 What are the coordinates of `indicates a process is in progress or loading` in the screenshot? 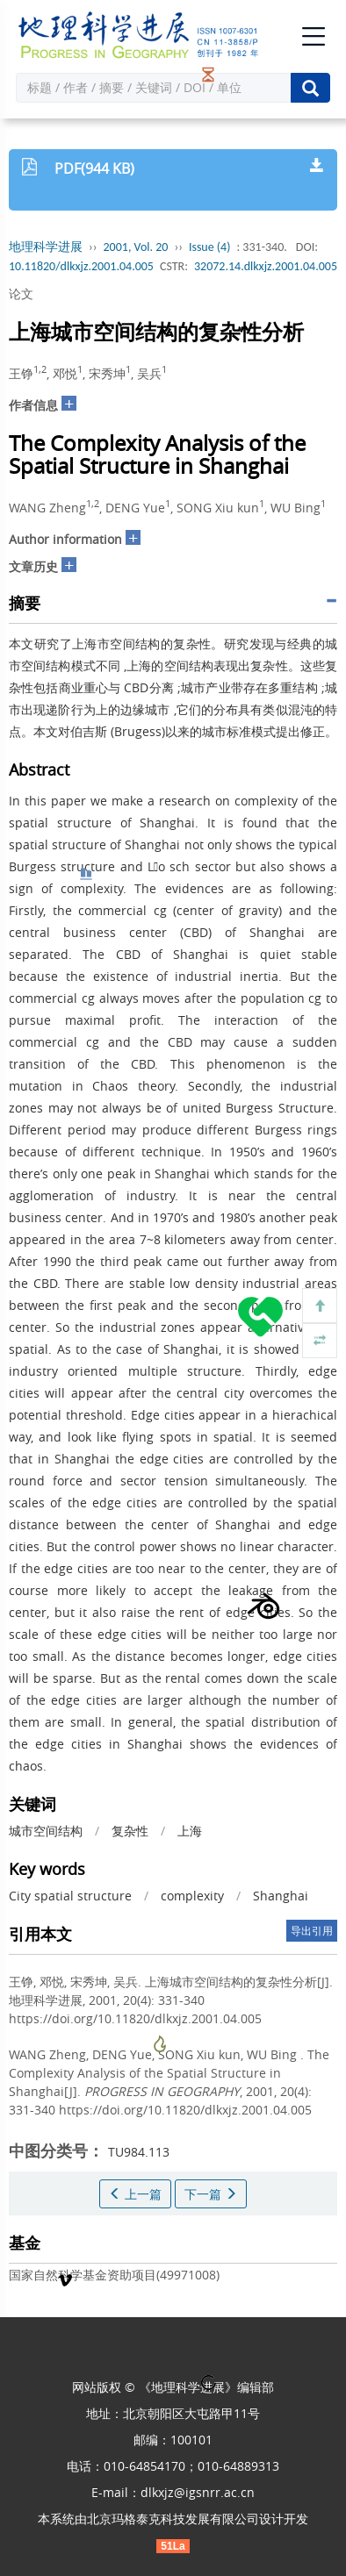 It's located at (208, 75).